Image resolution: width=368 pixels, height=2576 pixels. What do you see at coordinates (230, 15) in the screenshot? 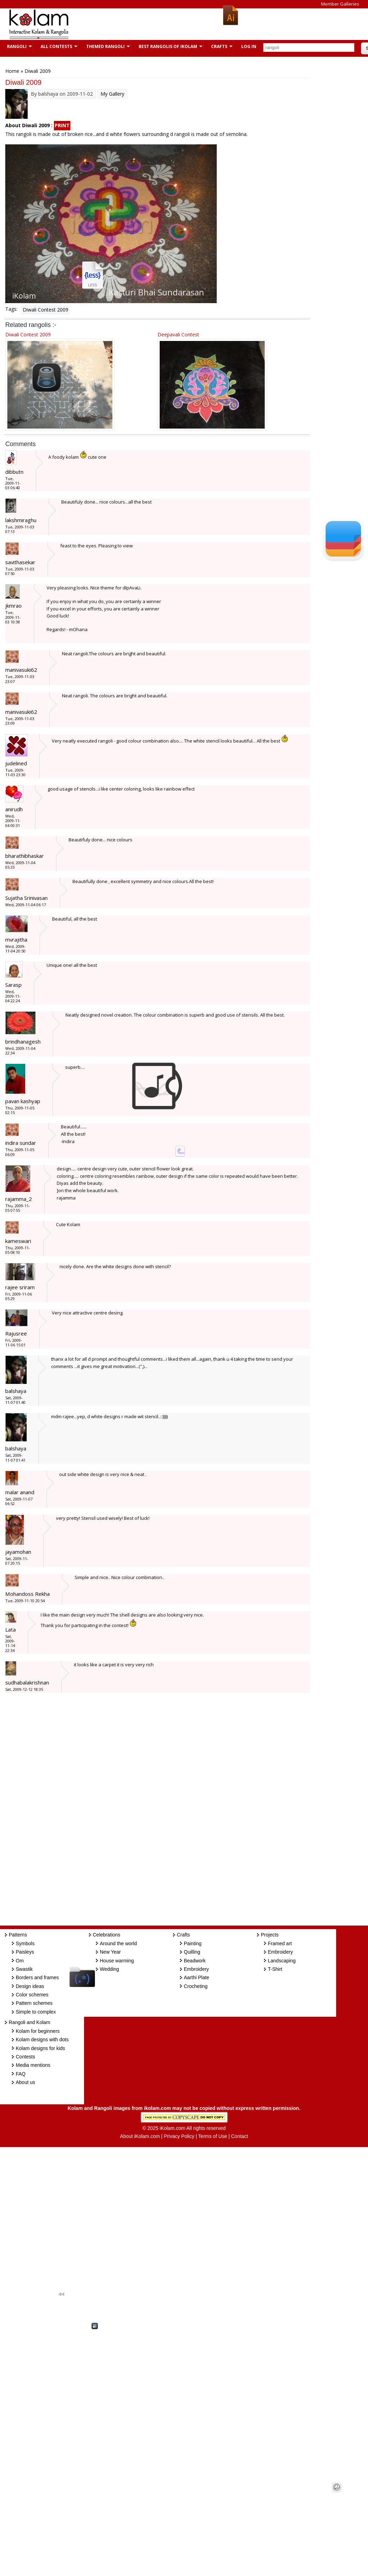
I see `open an Adobe Illustrator file` at bounding box center [230, 15].